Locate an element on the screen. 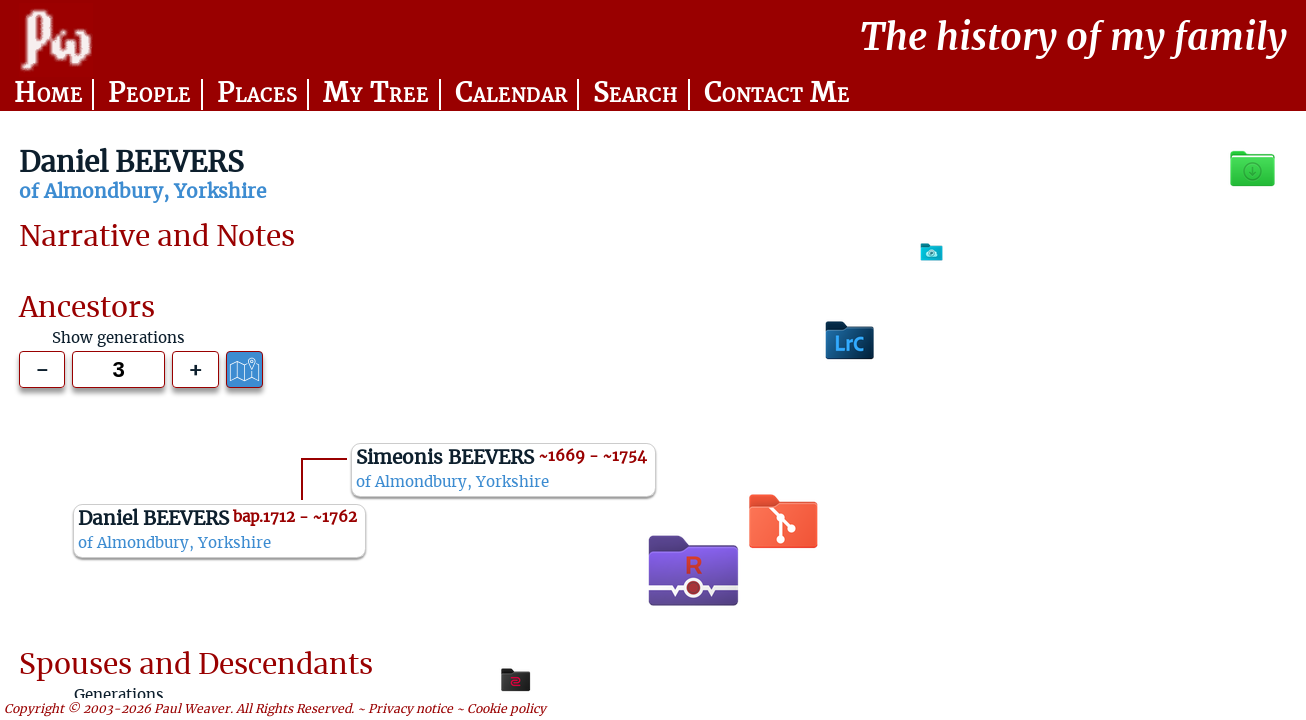 Image resolution: width=1306 pixels, height=720 pixels. open adobe lightroom classic project folder is located at coordinates (849, 341).